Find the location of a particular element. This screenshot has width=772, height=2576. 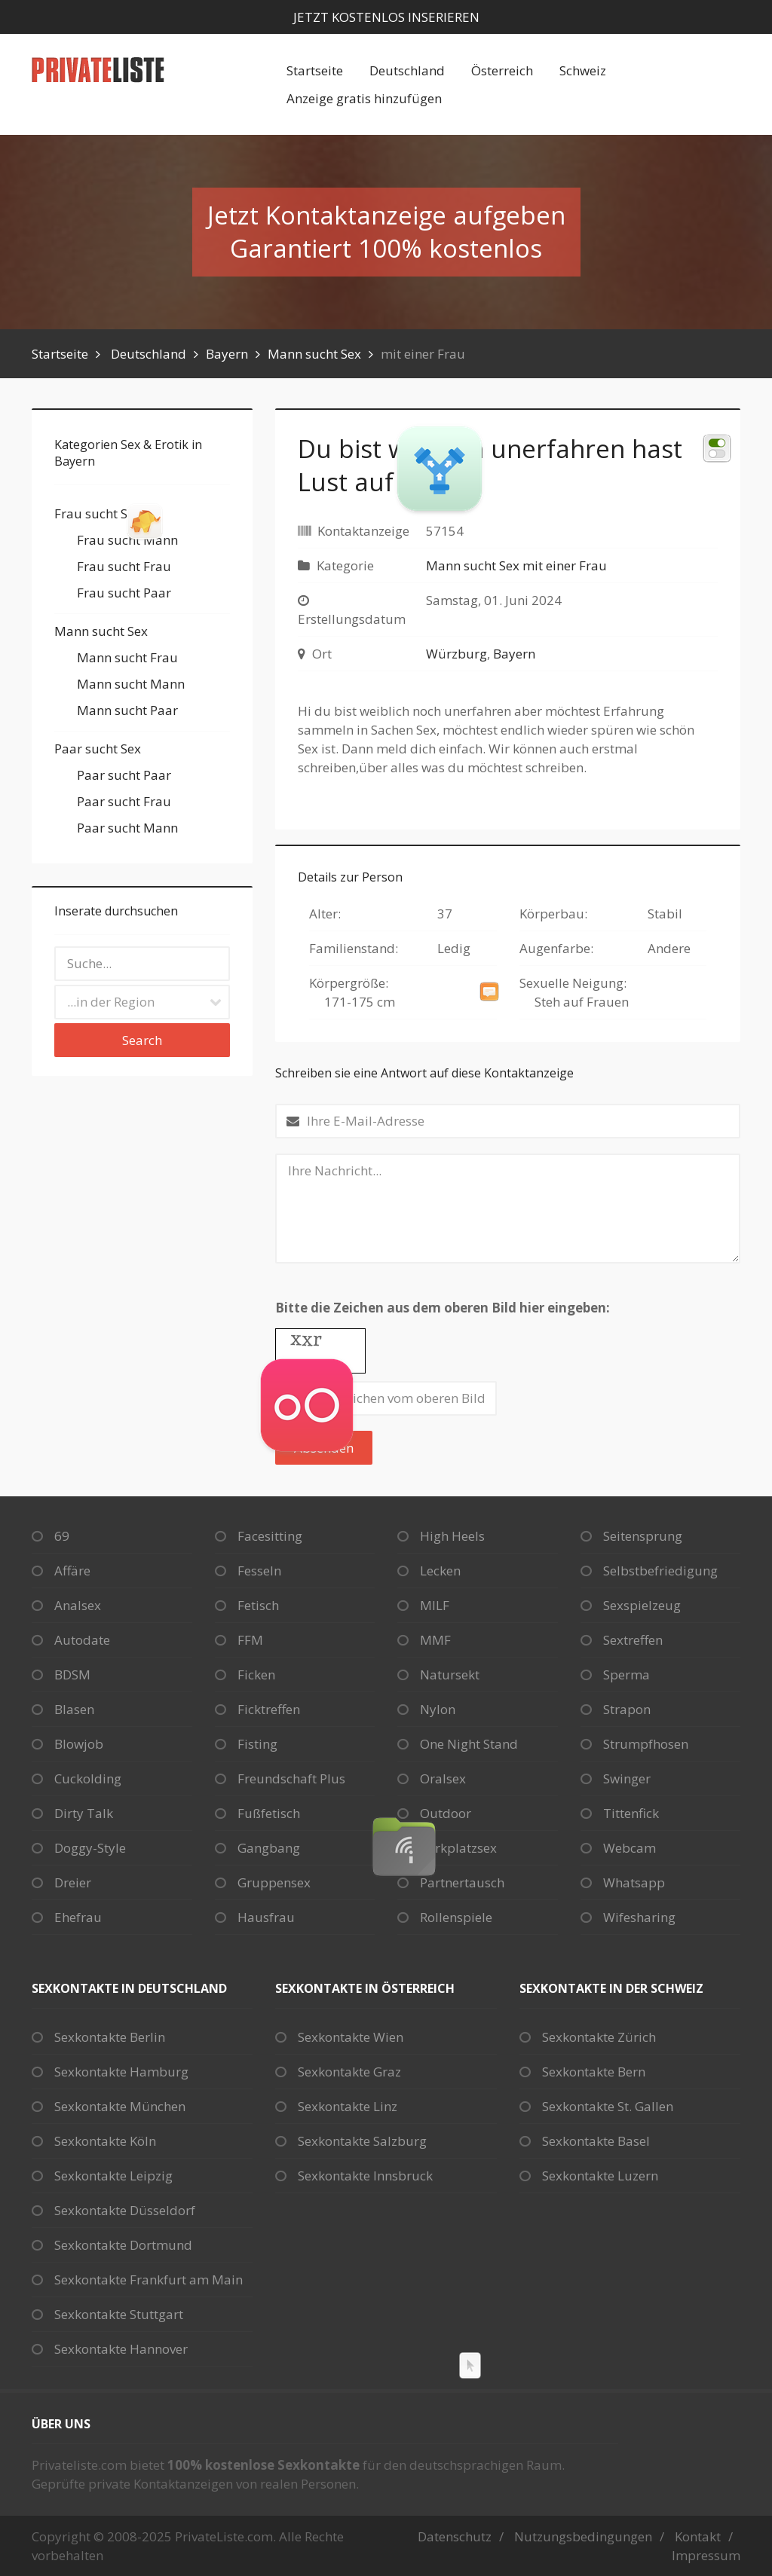

open instant messaging app is located at coordinates (489, 992).